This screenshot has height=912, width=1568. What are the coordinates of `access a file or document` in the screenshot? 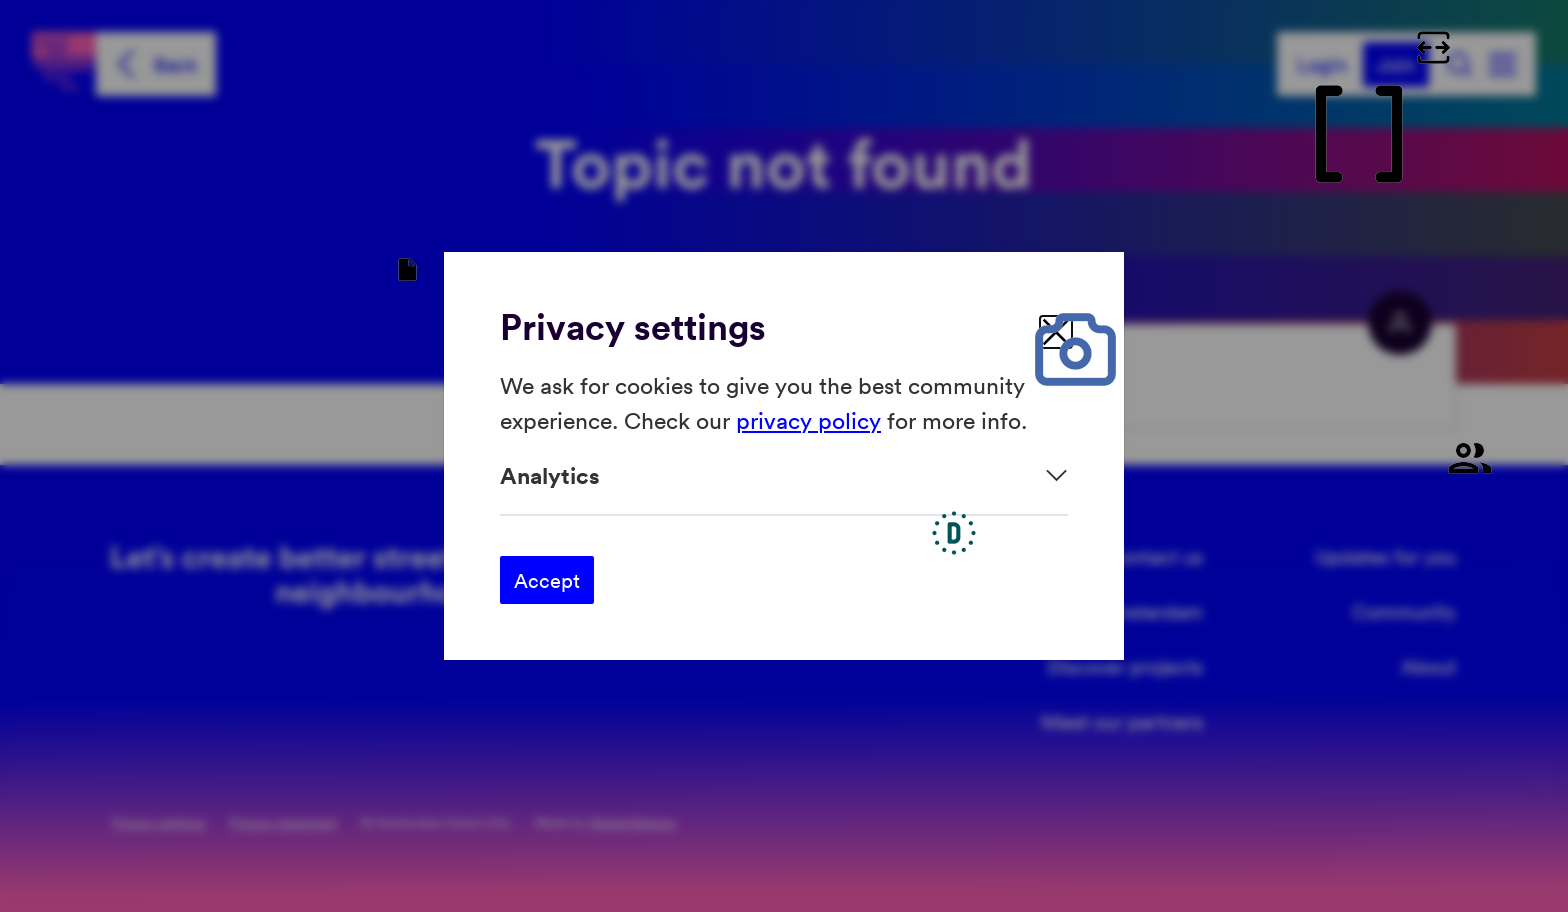 It's located at (407, 269).